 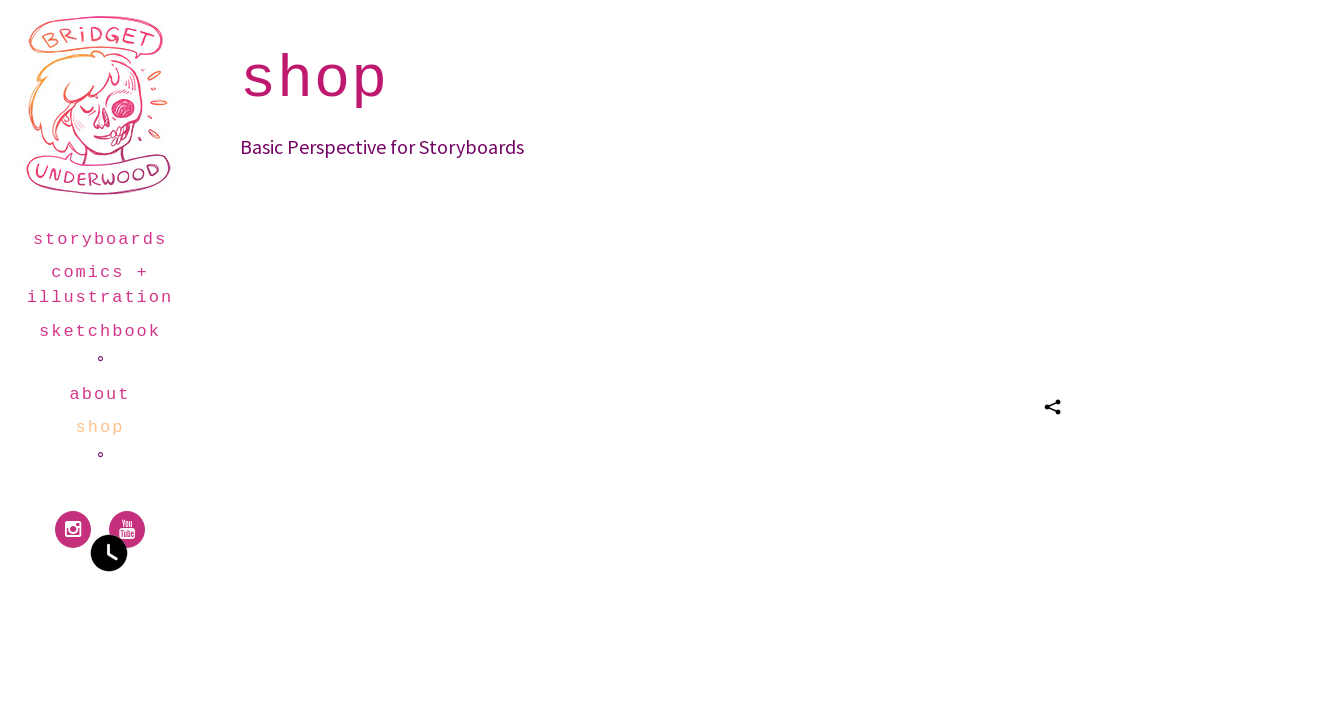 I want to click on share content with others, so click(x=1053, y=407).